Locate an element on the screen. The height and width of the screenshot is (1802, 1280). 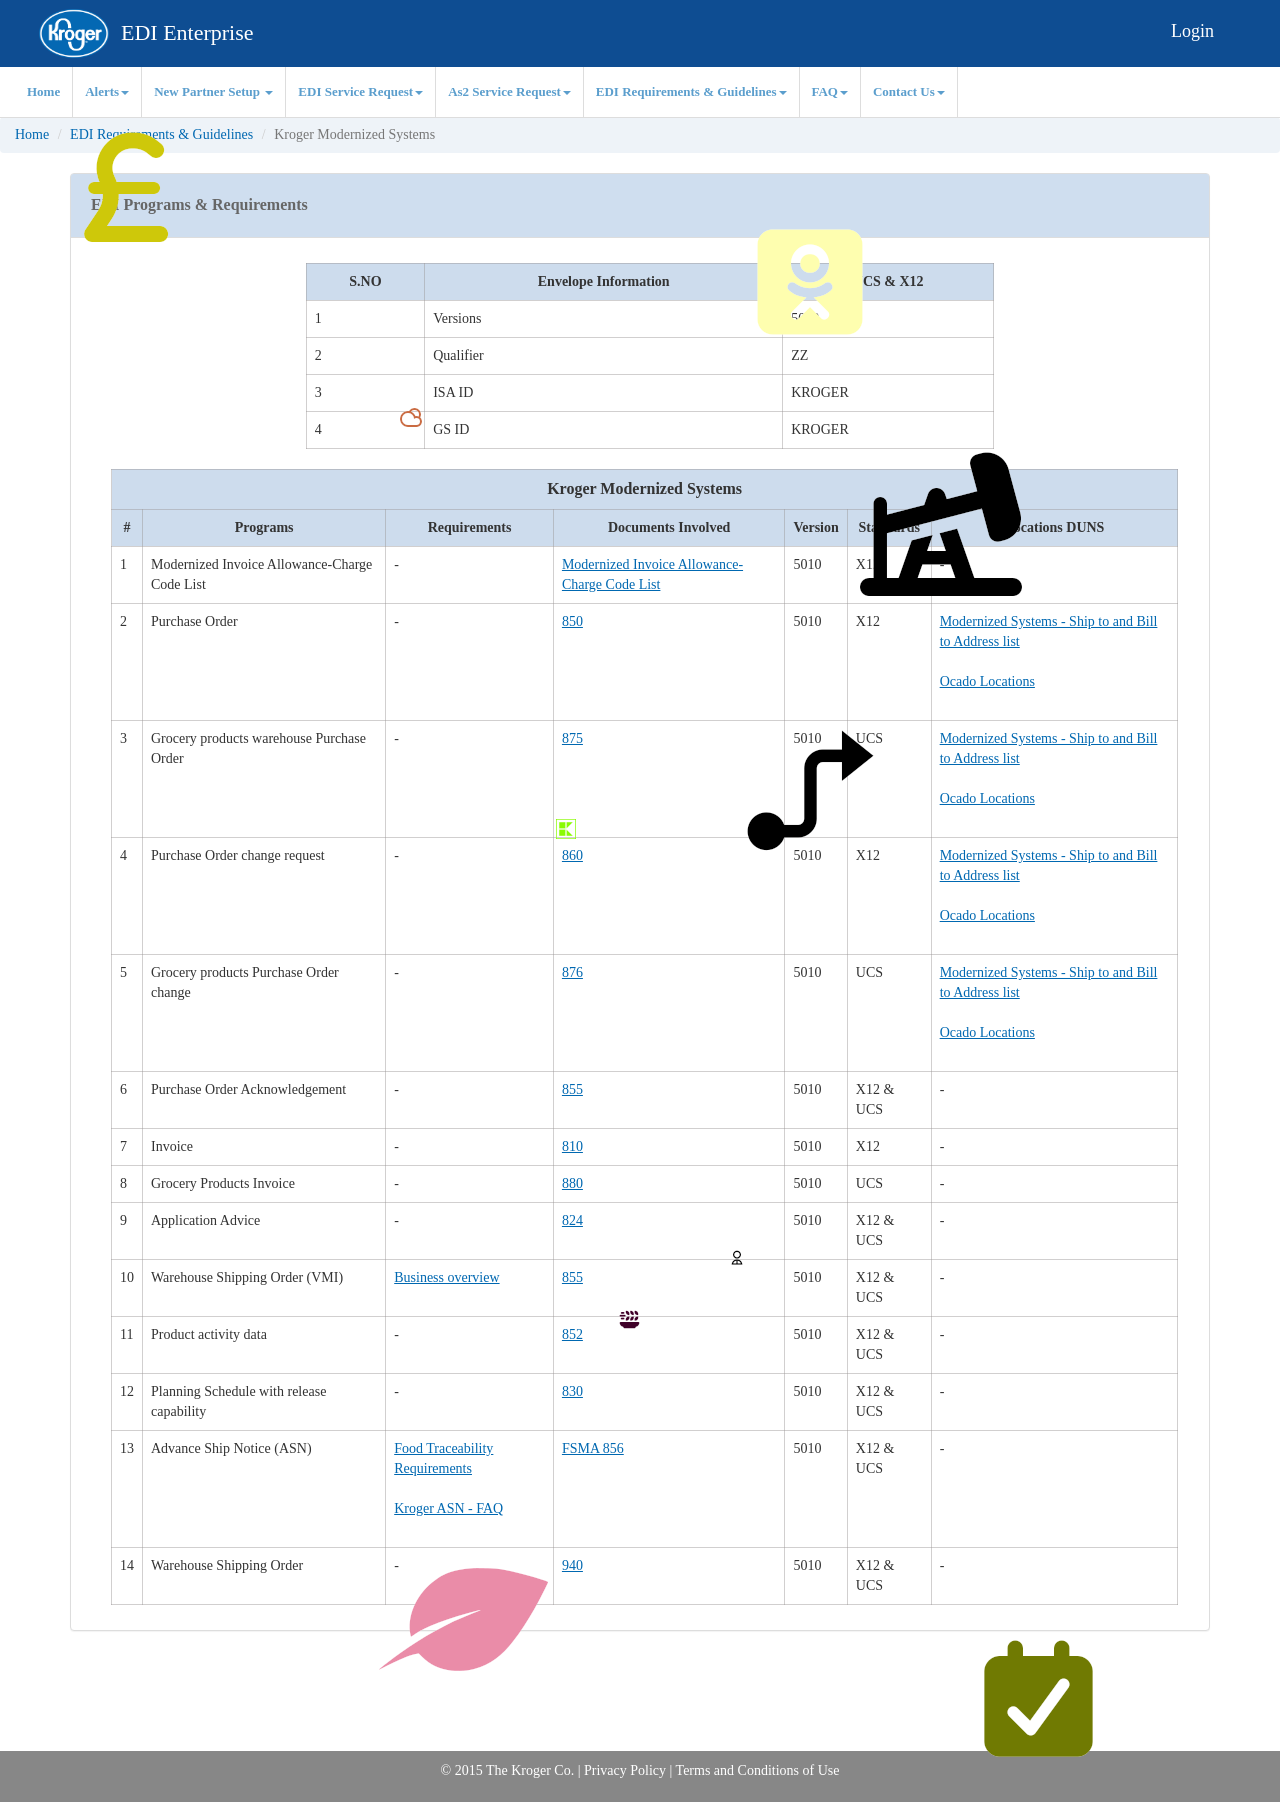
open the Kaufland app is located at coordinates (566, 829).